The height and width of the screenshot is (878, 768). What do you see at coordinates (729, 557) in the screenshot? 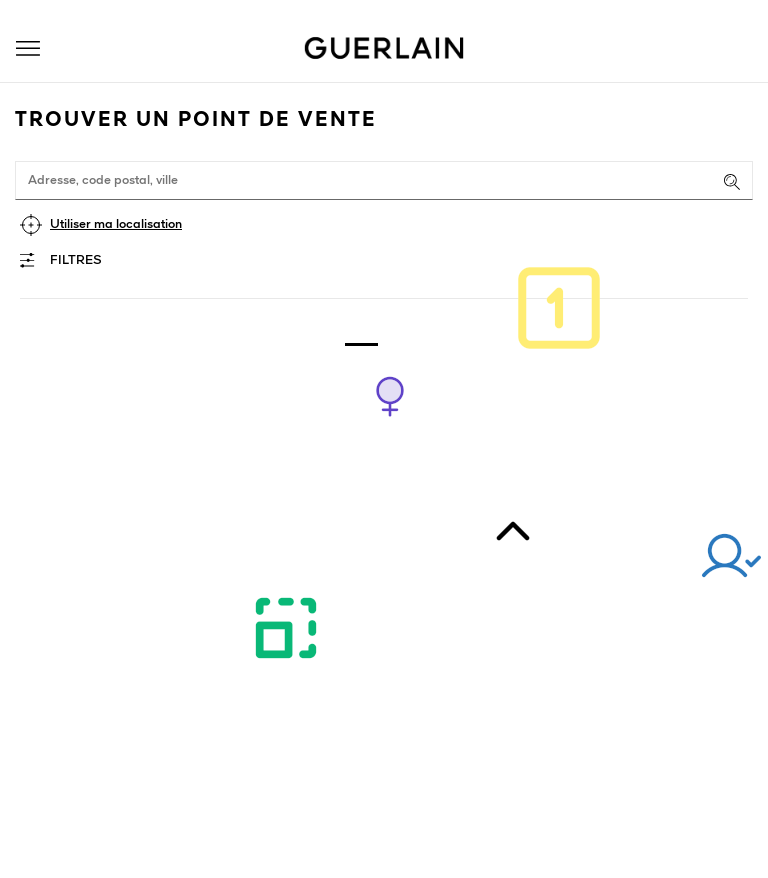
I see `verify or confirm user identity` at bounding box center [729, 557].